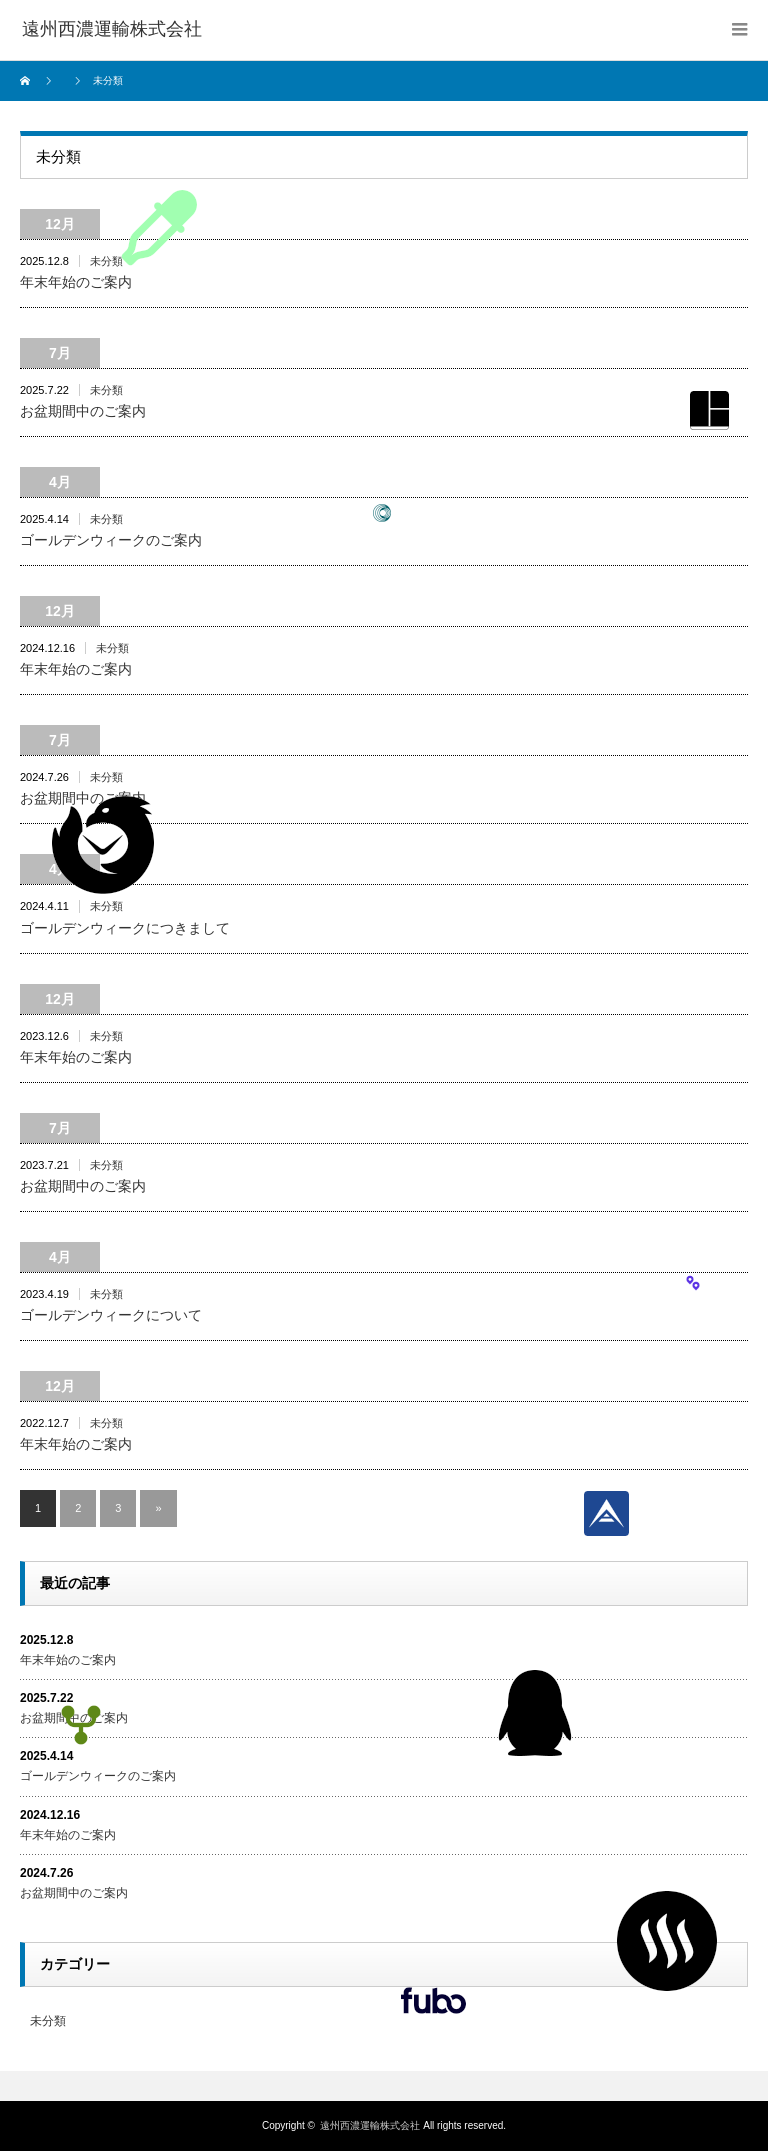  Describe the element at coordinates (433, 2000) in the screenshot. I see `open the fuboTV streaming app` at that location.